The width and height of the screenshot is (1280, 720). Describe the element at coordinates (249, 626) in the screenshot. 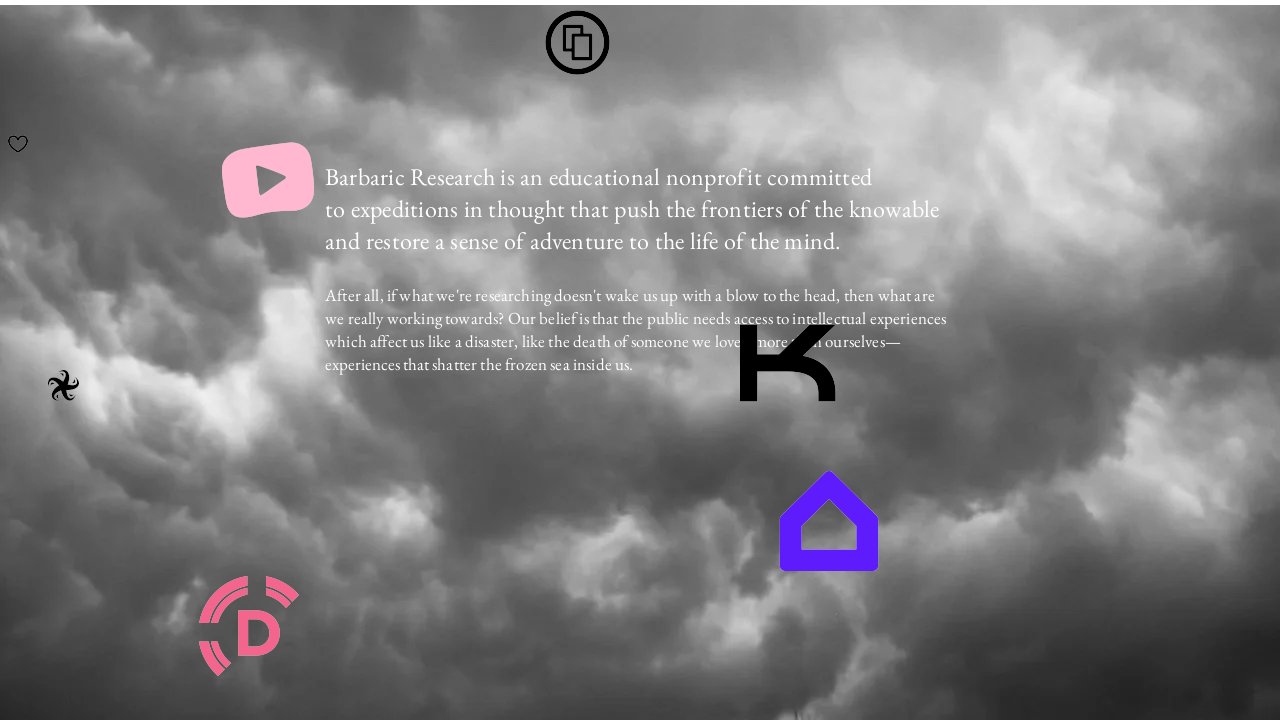

I see `OWASP Dependency-Check logo` at that location.